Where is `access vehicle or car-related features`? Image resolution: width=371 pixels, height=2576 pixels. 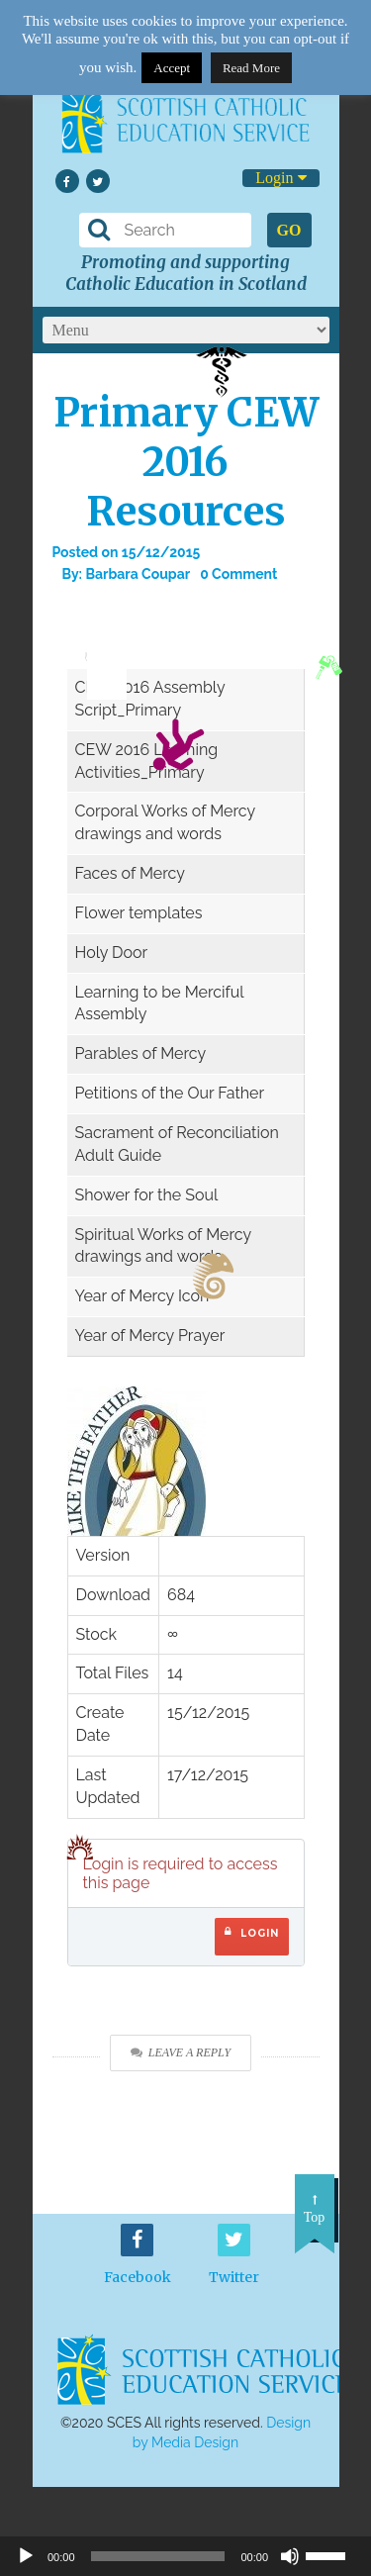
access vehicle or car-related features is located at coordinates (328, 667).